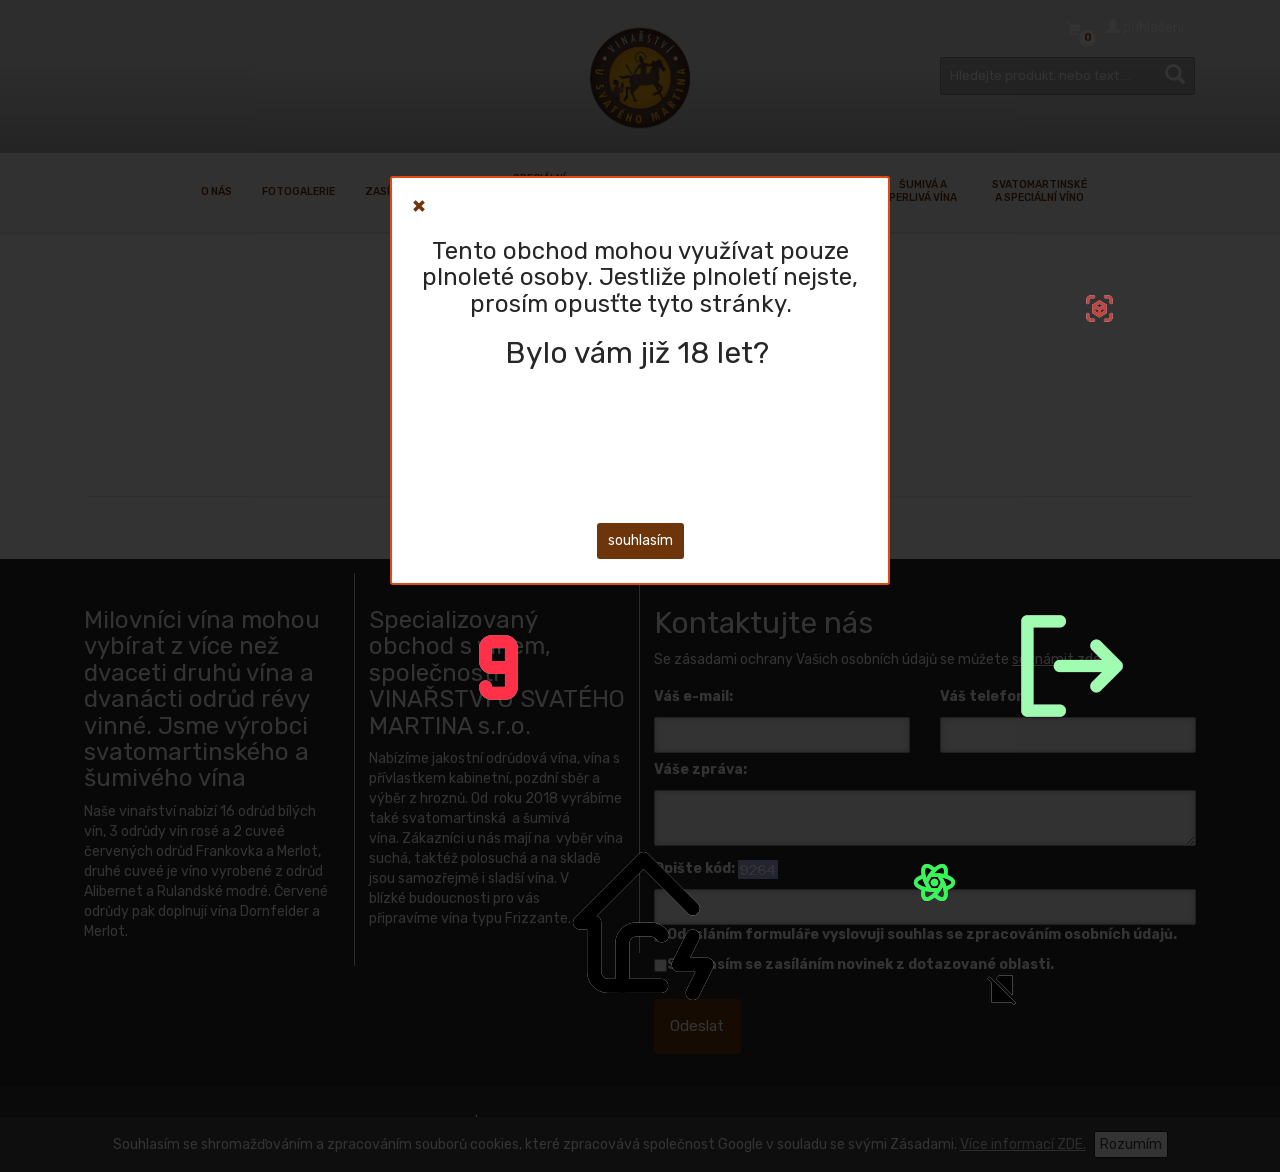  I want to click on indicates item number 9 in a list or sequence, so click(498, 667).